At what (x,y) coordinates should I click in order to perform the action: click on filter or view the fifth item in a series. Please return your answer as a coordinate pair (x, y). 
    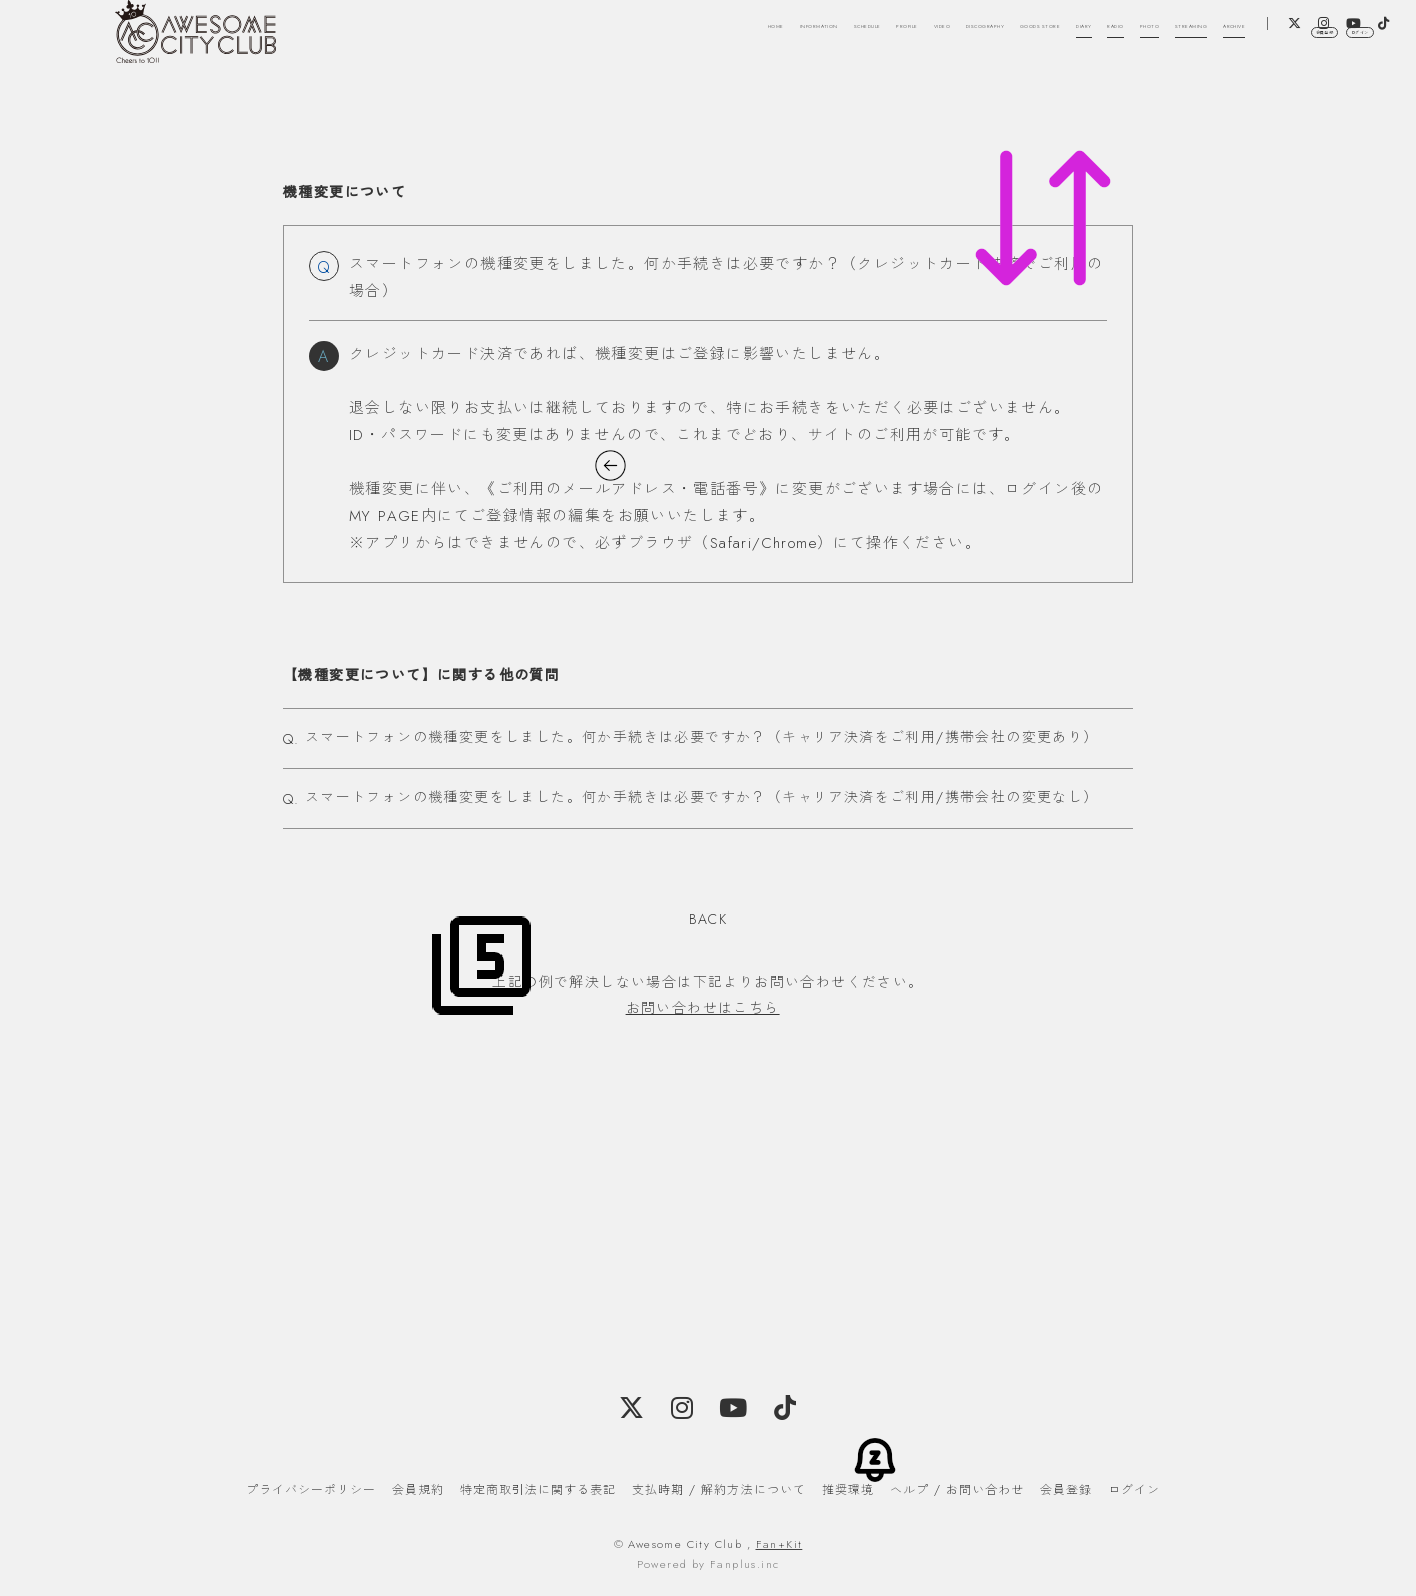
    Looking at the image, I should click on (481, 965).